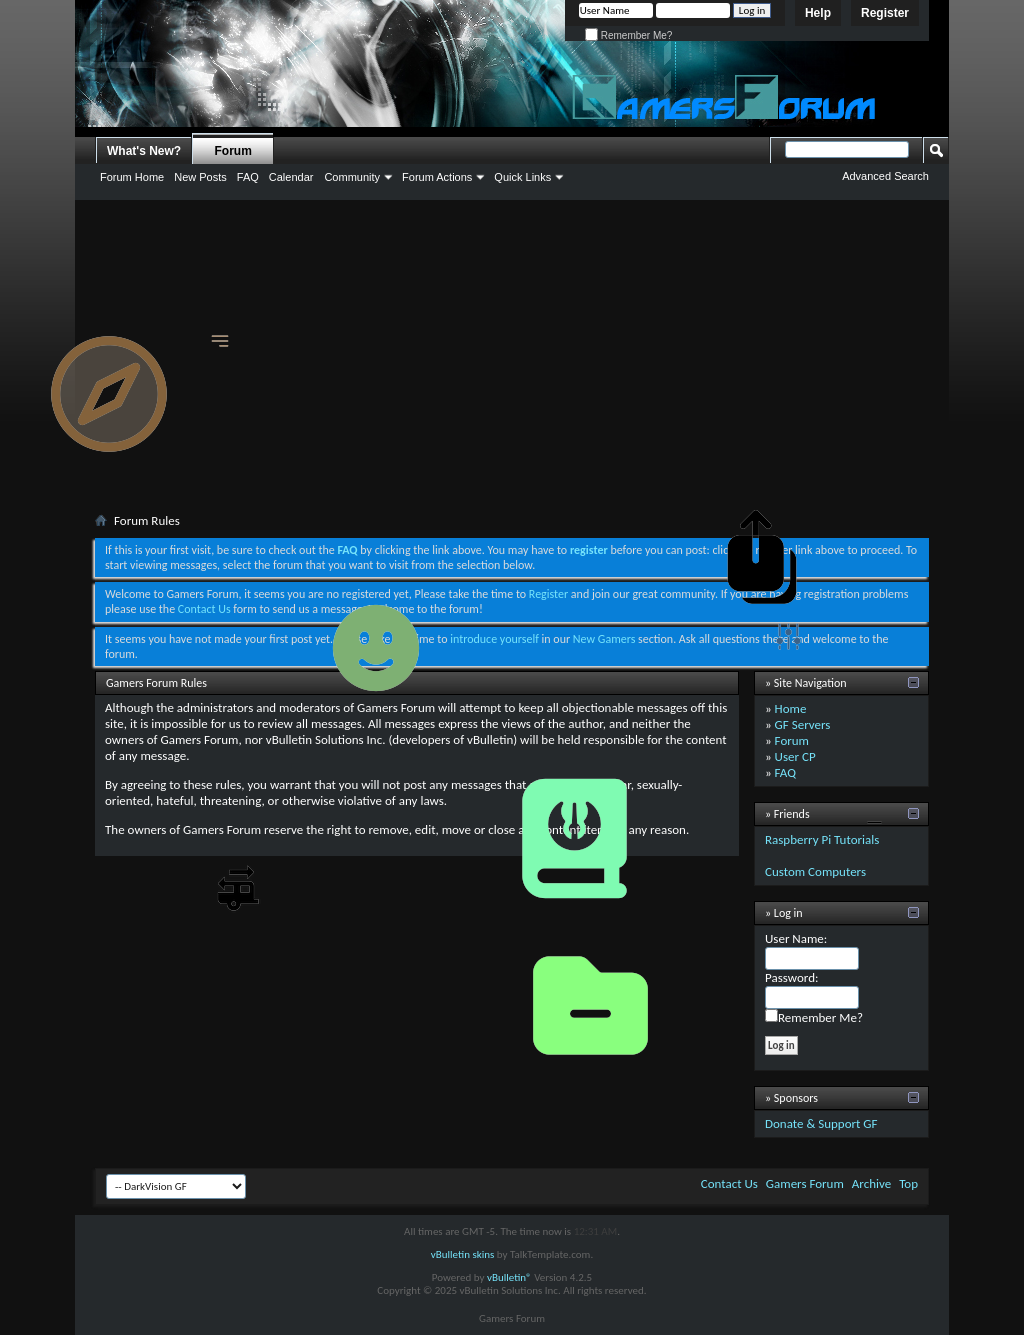 This screenshot has height=1335, width=1024. Describe the element at coordinates (220, 341) in the screenshot. I see `open navigation menu` at that location.